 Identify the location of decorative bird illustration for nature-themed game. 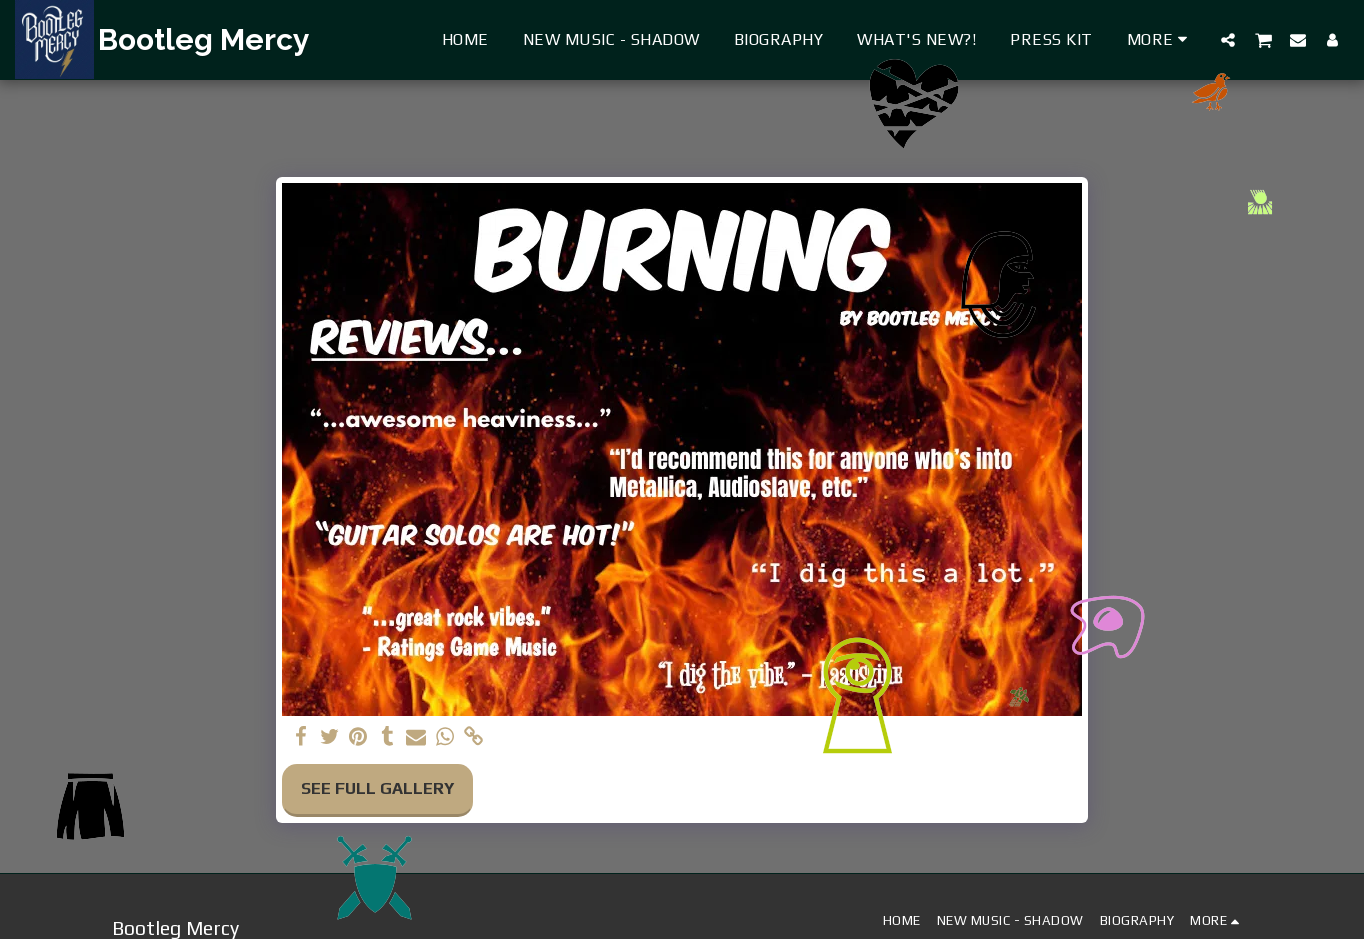
(1211, 92).